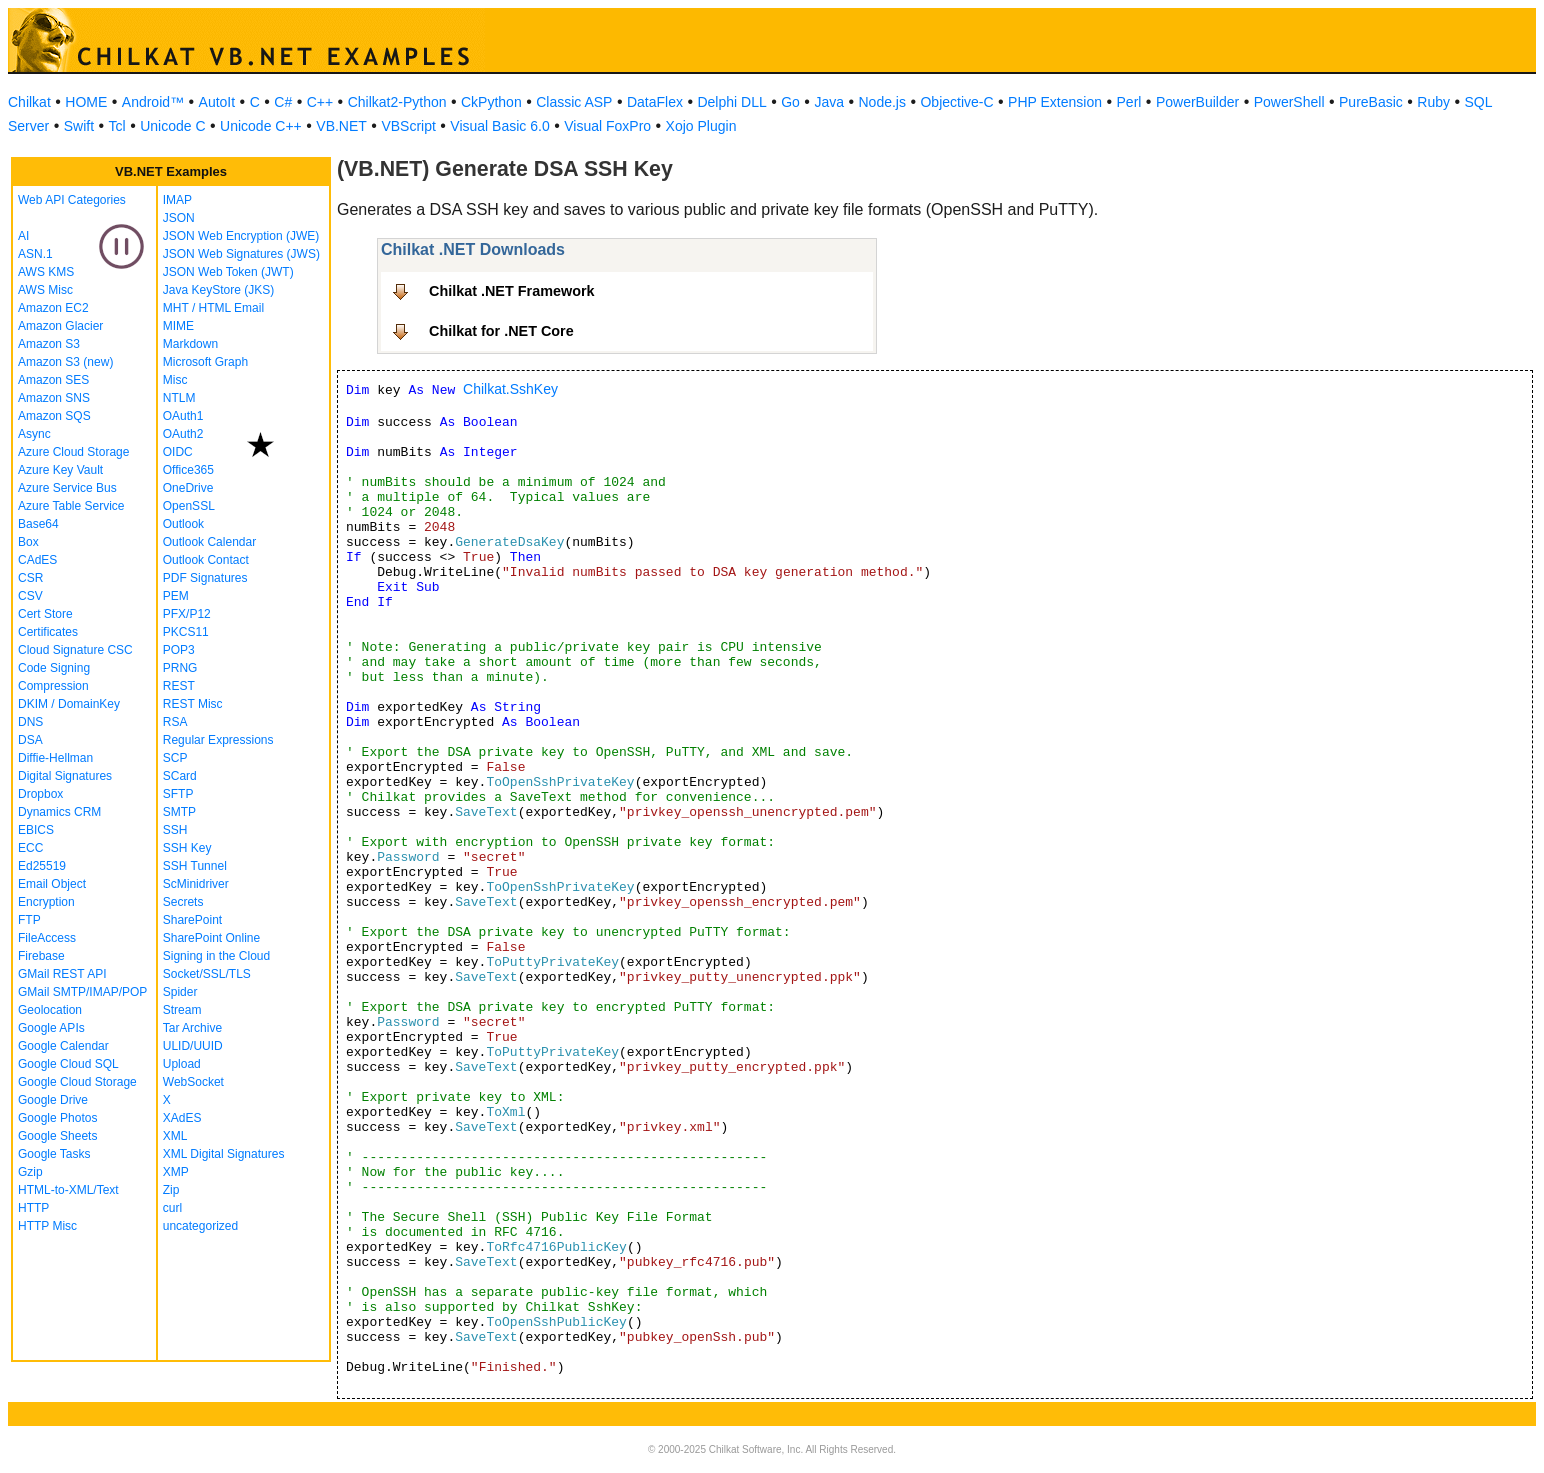 The height and width of the screenshot is (1473, 1544). Describe the element at coordinates (121, 246) in the screenshot. I see `pause media playback` at that location.